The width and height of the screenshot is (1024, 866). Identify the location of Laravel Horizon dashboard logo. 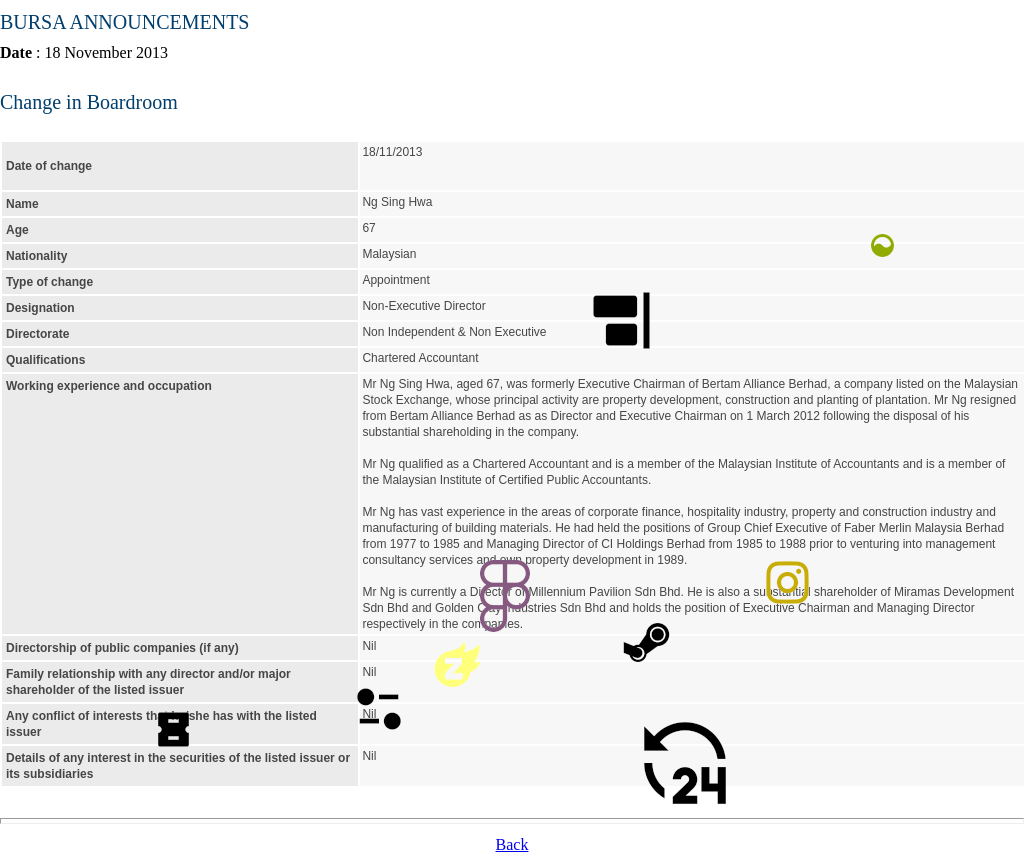
(882, 245).